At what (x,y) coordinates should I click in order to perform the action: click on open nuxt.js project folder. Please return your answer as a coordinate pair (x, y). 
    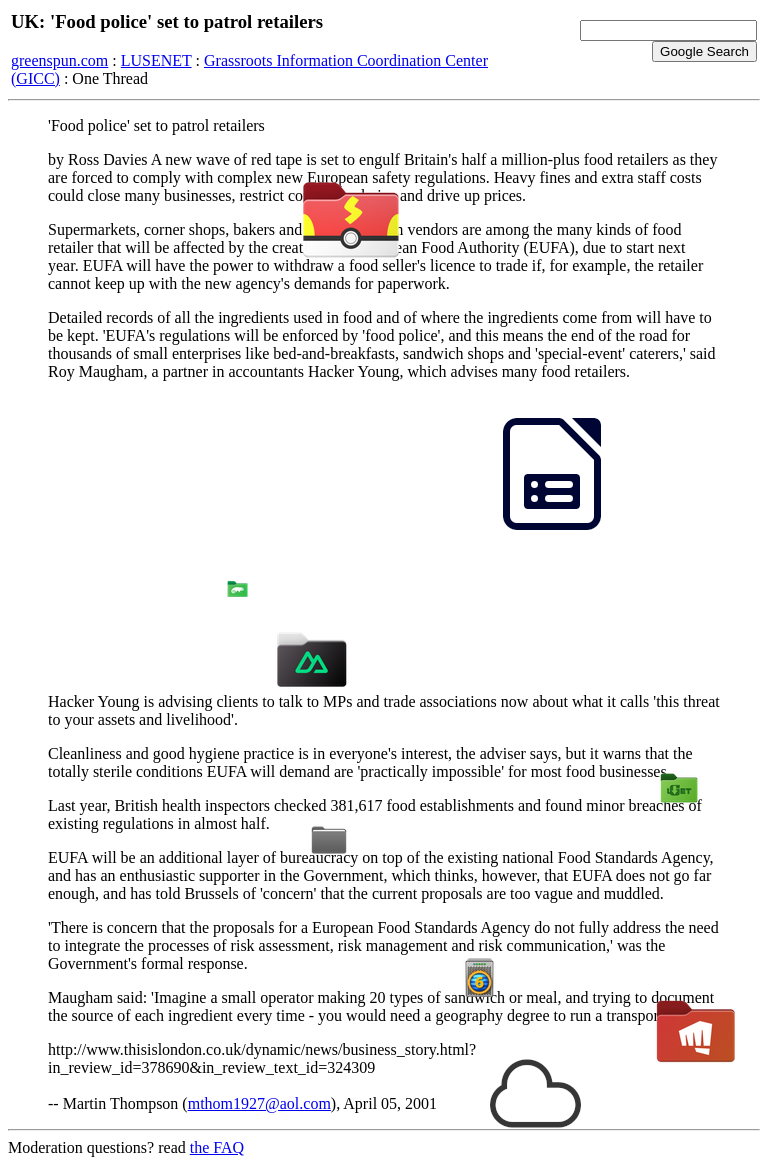
    Looking at the image, I should click on (311, 661).